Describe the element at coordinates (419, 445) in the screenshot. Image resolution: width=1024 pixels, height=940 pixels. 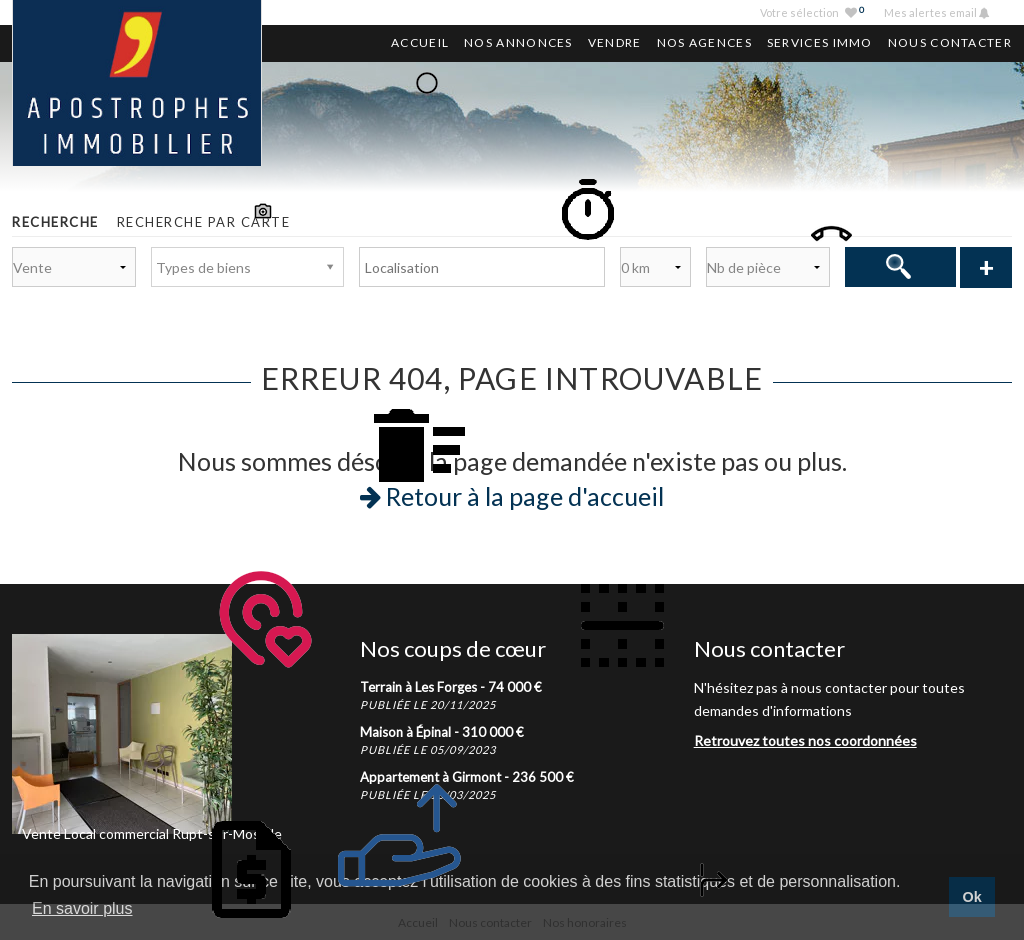
I see `delete all selected items` at that location.